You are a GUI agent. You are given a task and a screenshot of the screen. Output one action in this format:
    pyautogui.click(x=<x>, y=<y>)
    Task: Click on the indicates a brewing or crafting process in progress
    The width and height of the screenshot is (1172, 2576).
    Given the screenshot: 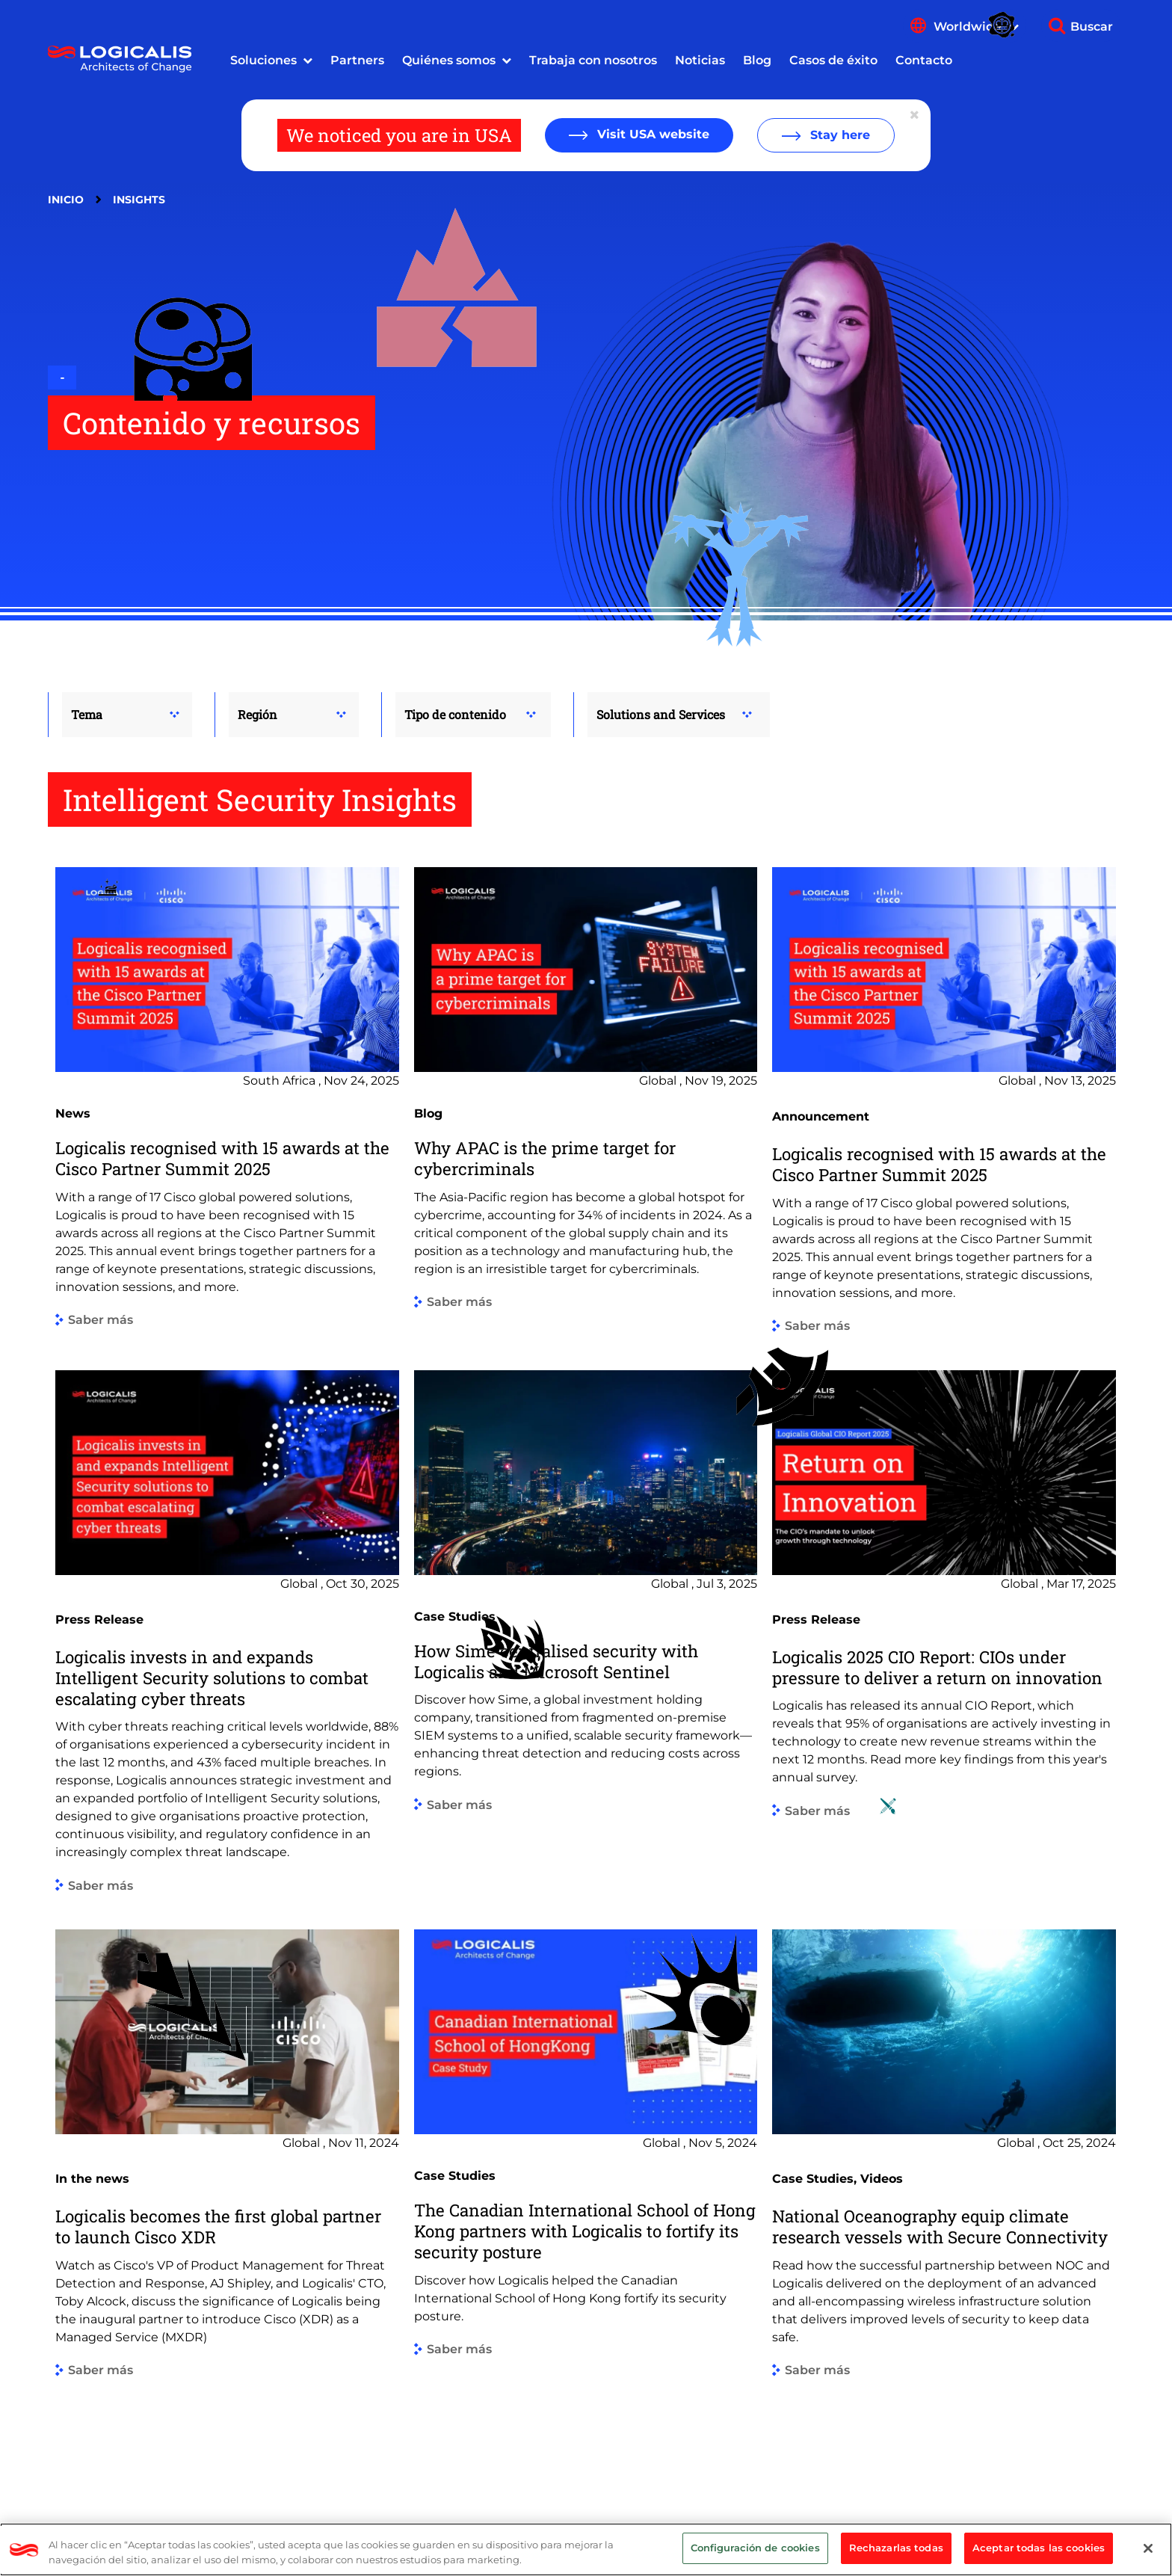 What is the action you would take?
    pyautogui.click(x=193, y=342)
    